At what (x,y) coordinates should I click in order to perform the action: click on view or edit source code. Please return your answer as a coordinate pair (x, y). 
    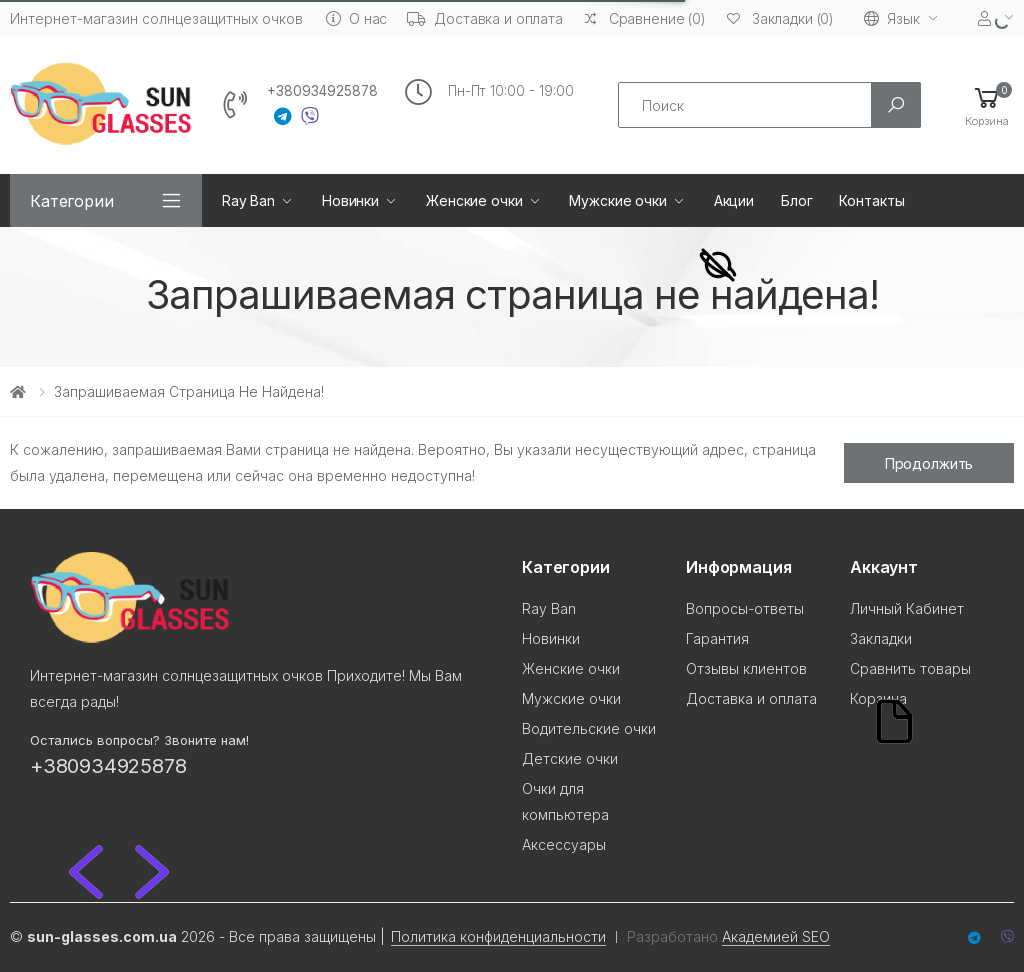
    Looking at the image, I should click on (119, 872).